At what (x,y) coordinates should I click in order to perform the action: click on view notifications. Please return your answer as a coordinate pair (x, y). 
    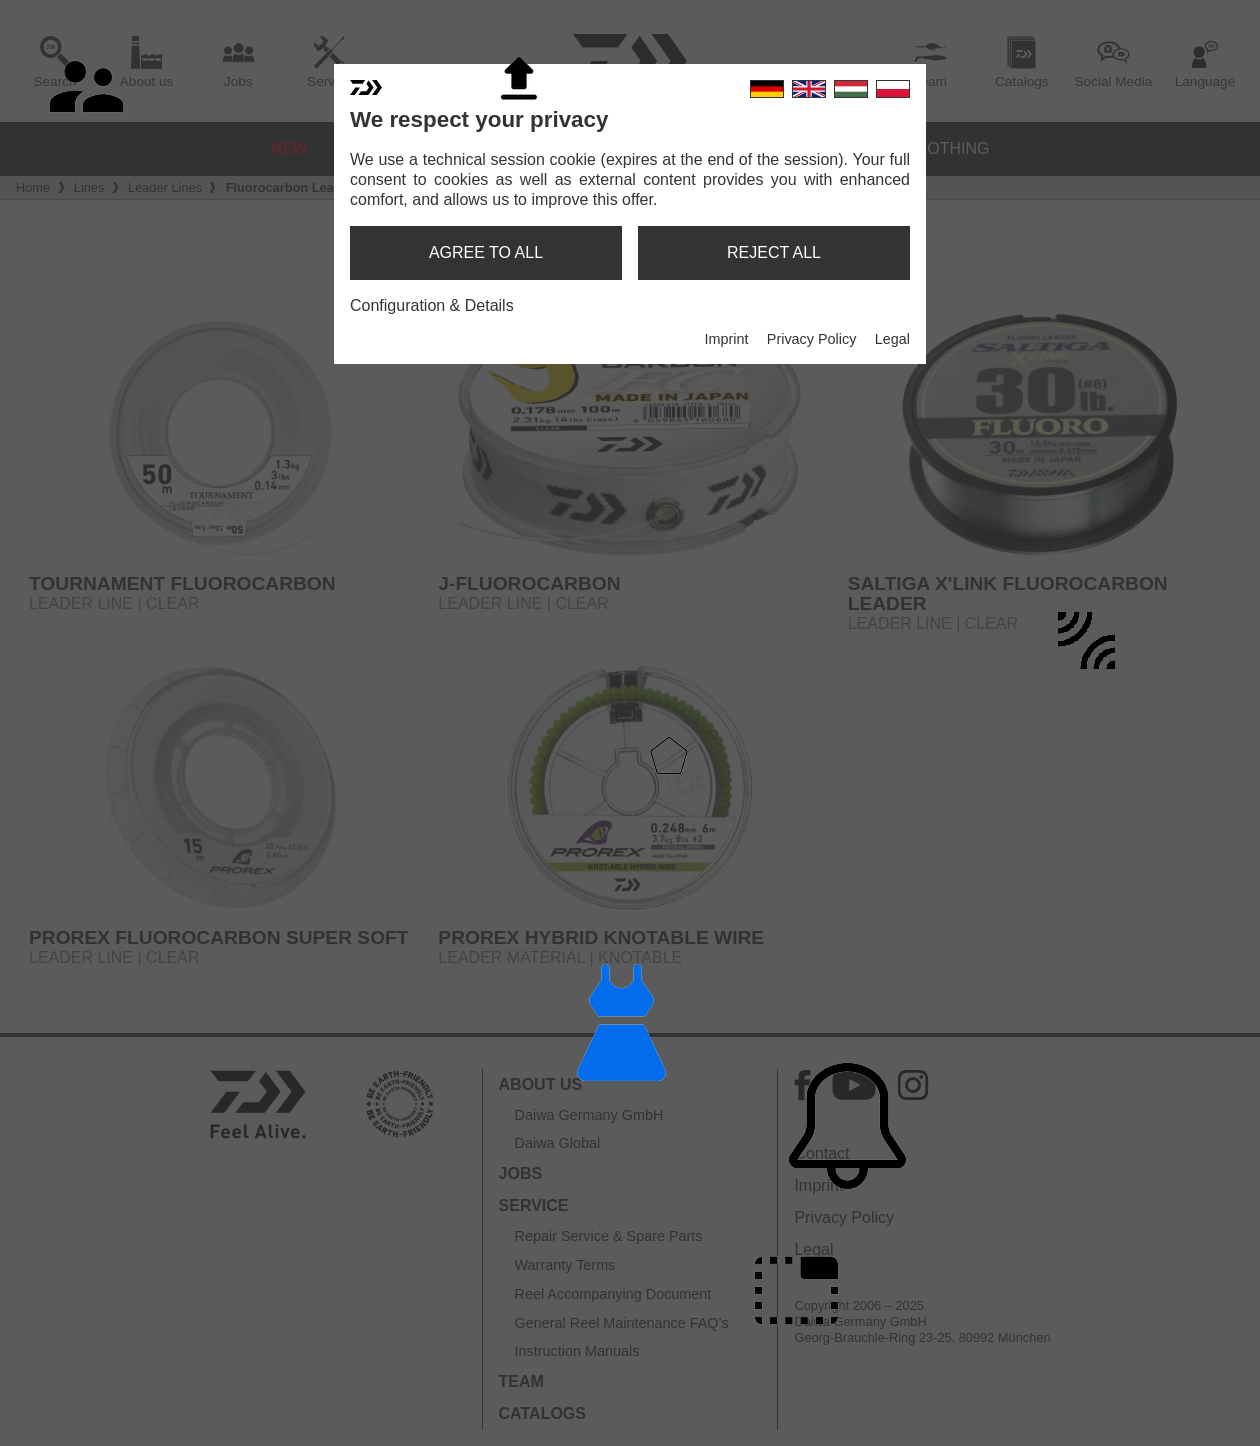
    Looking at the image, I should click on (847, 1127).